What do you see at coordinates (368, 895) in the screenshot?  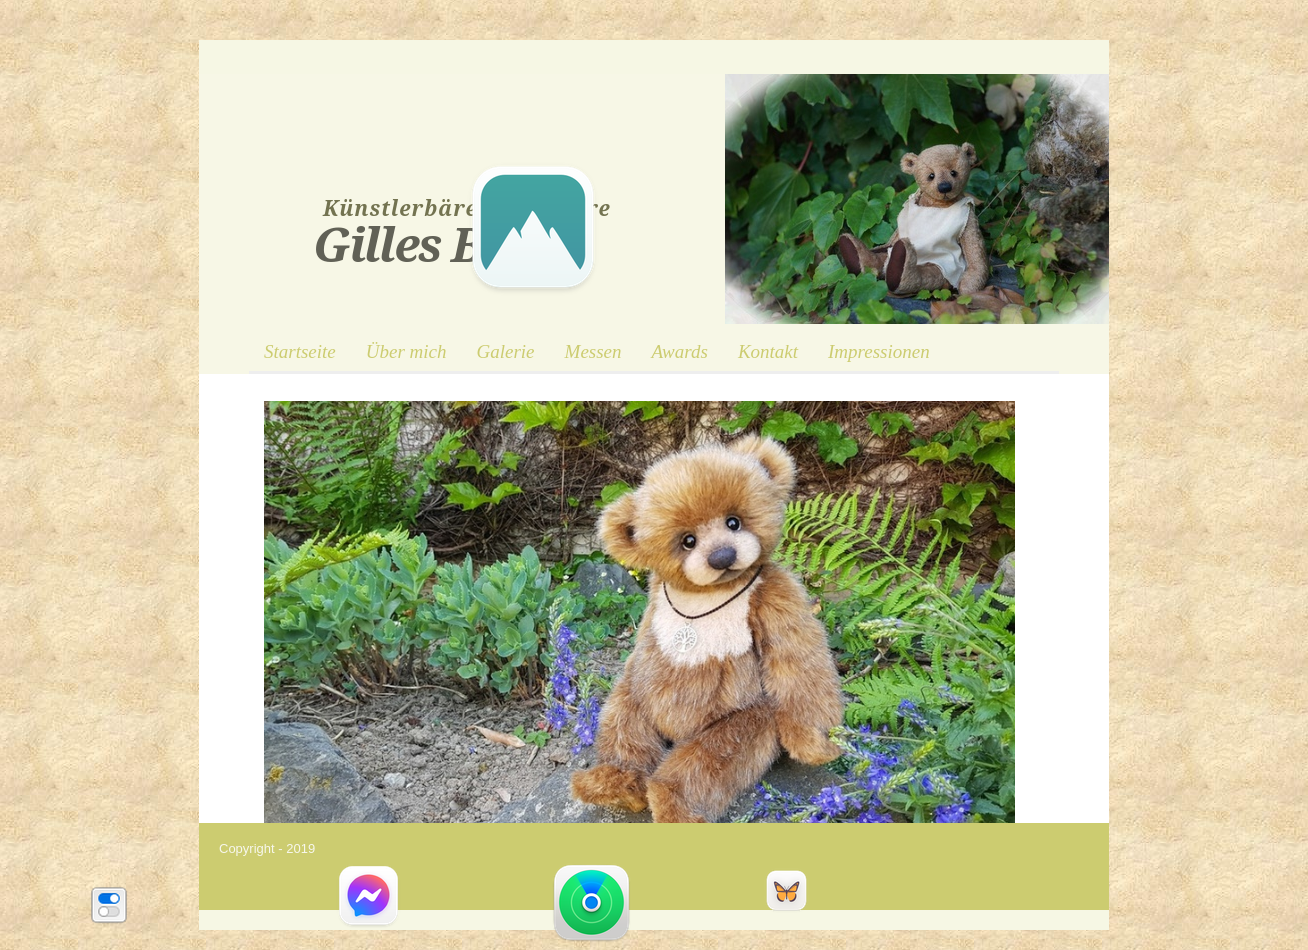 I see `open caprine, a third-party facebook messenger client` at bounding box center [368, 895].